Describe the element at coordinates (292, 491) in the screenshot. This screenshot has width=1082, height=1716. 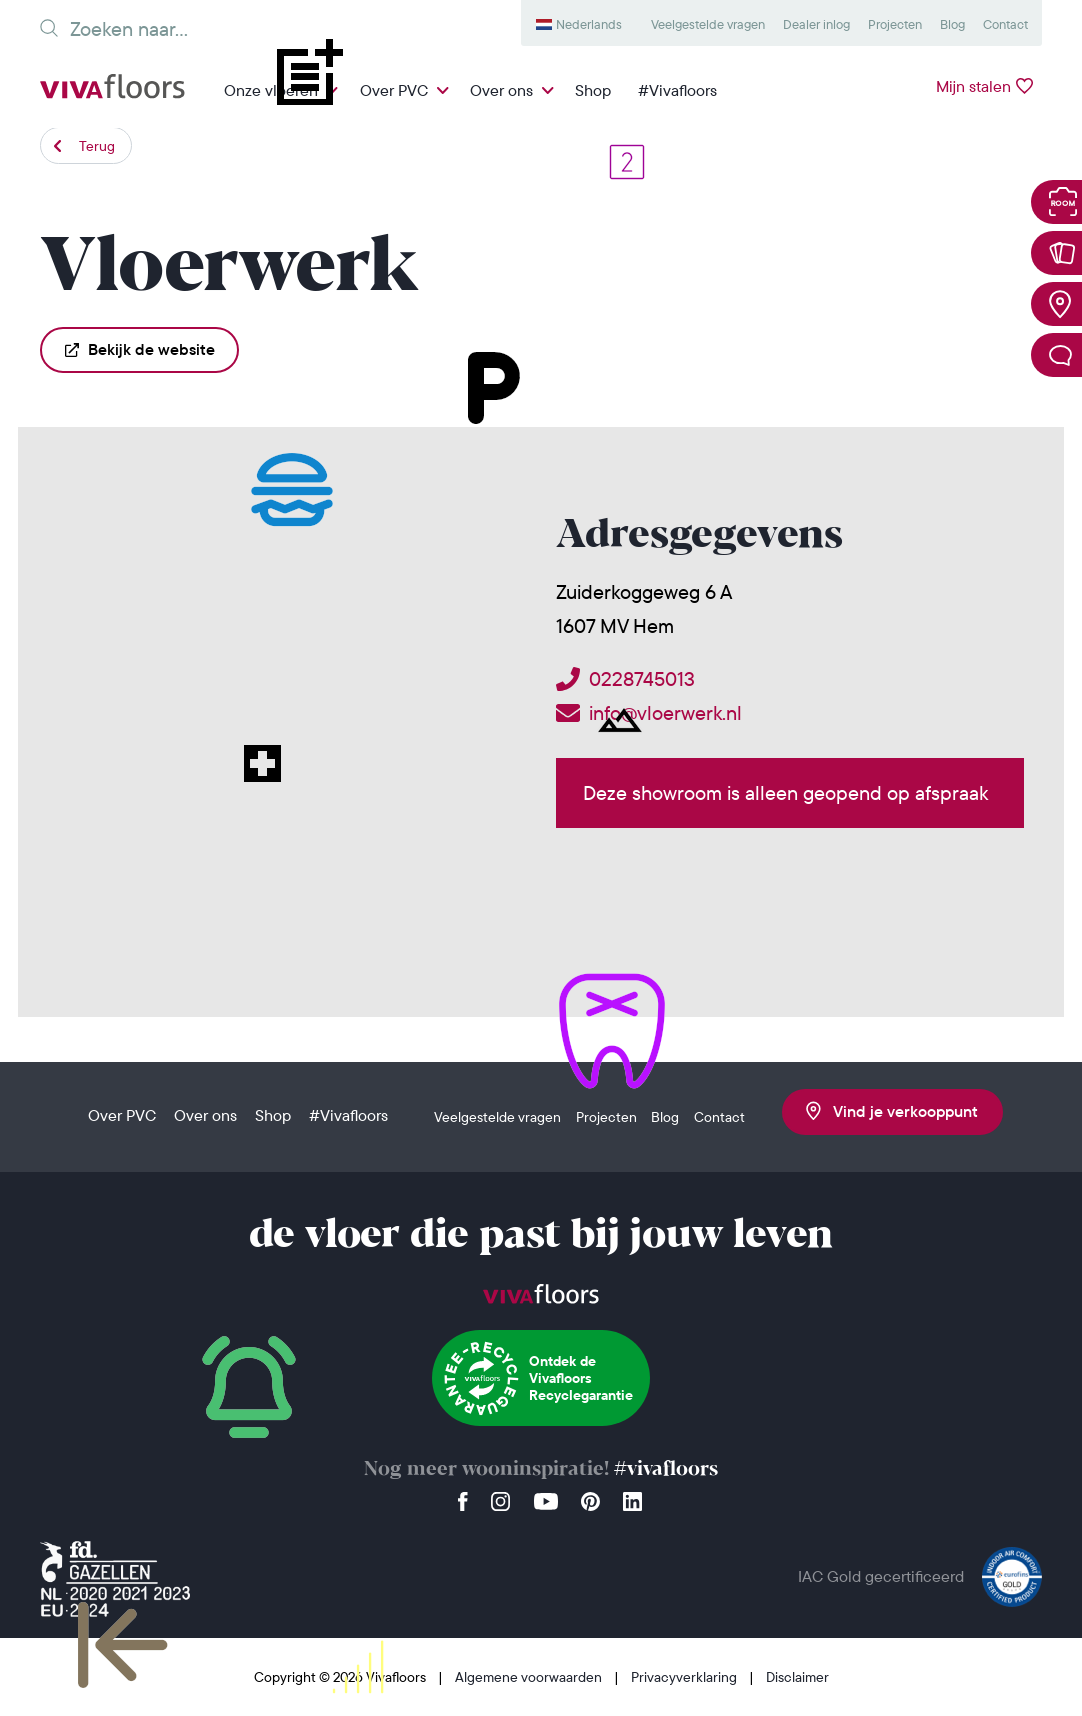
I see `access food or restaurant options` at that location.